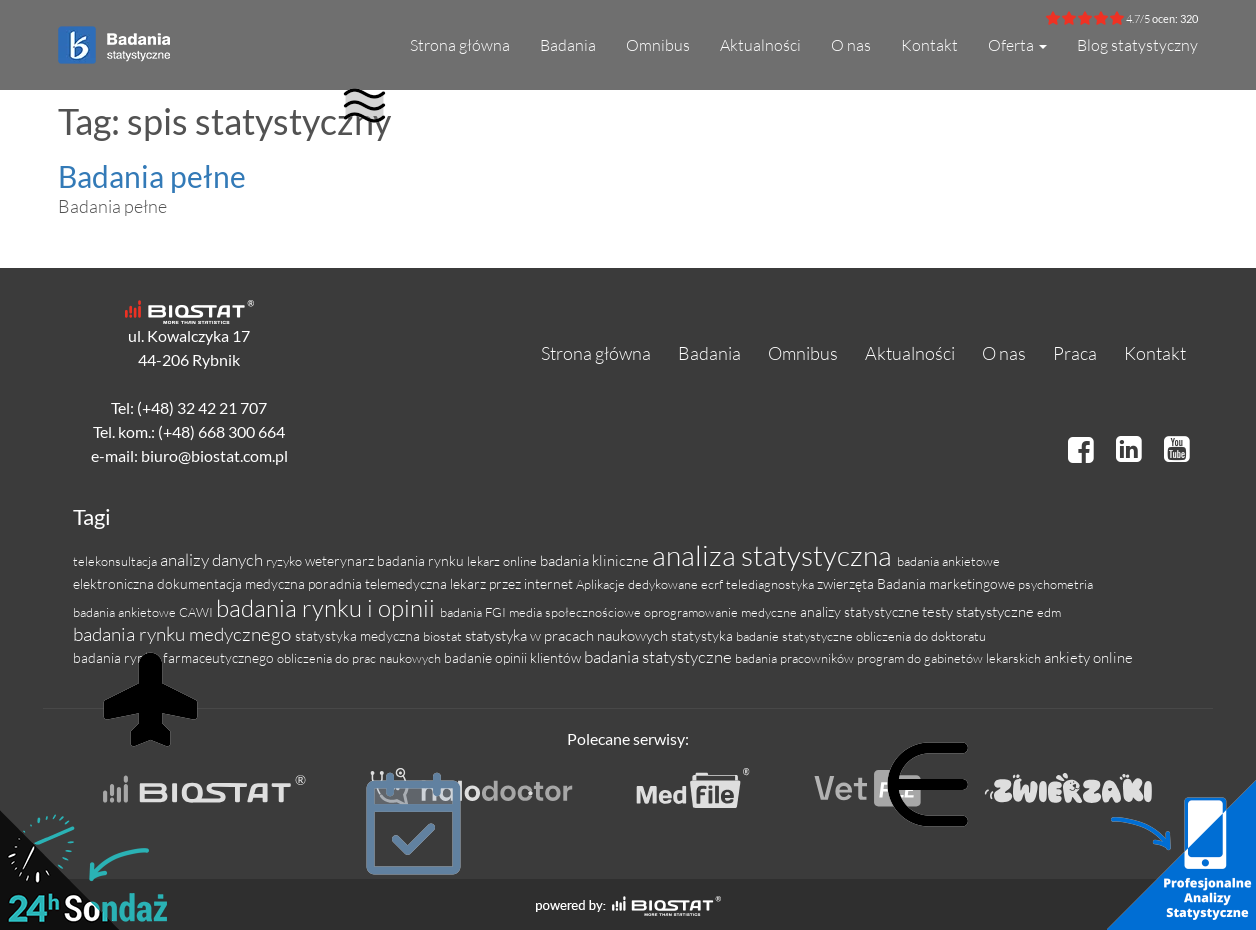 This screenshot has height=930, width=1256. What do you see at coordinates (929, 784) in the screenshot?
I see `indicates set membership in mathematical notation` at bounding box center [929, 784].